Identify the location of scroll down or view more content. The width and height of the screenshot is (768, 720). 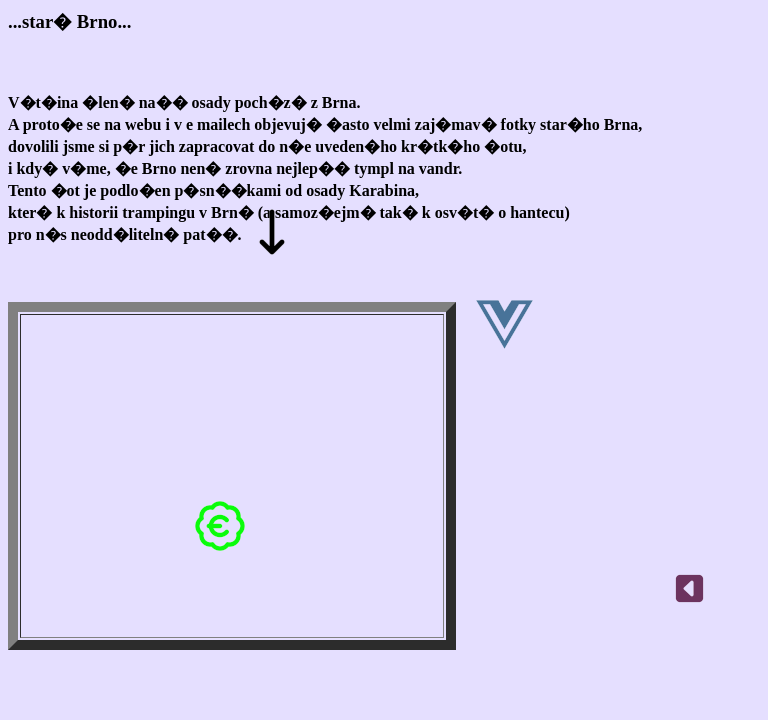
(272, 232).